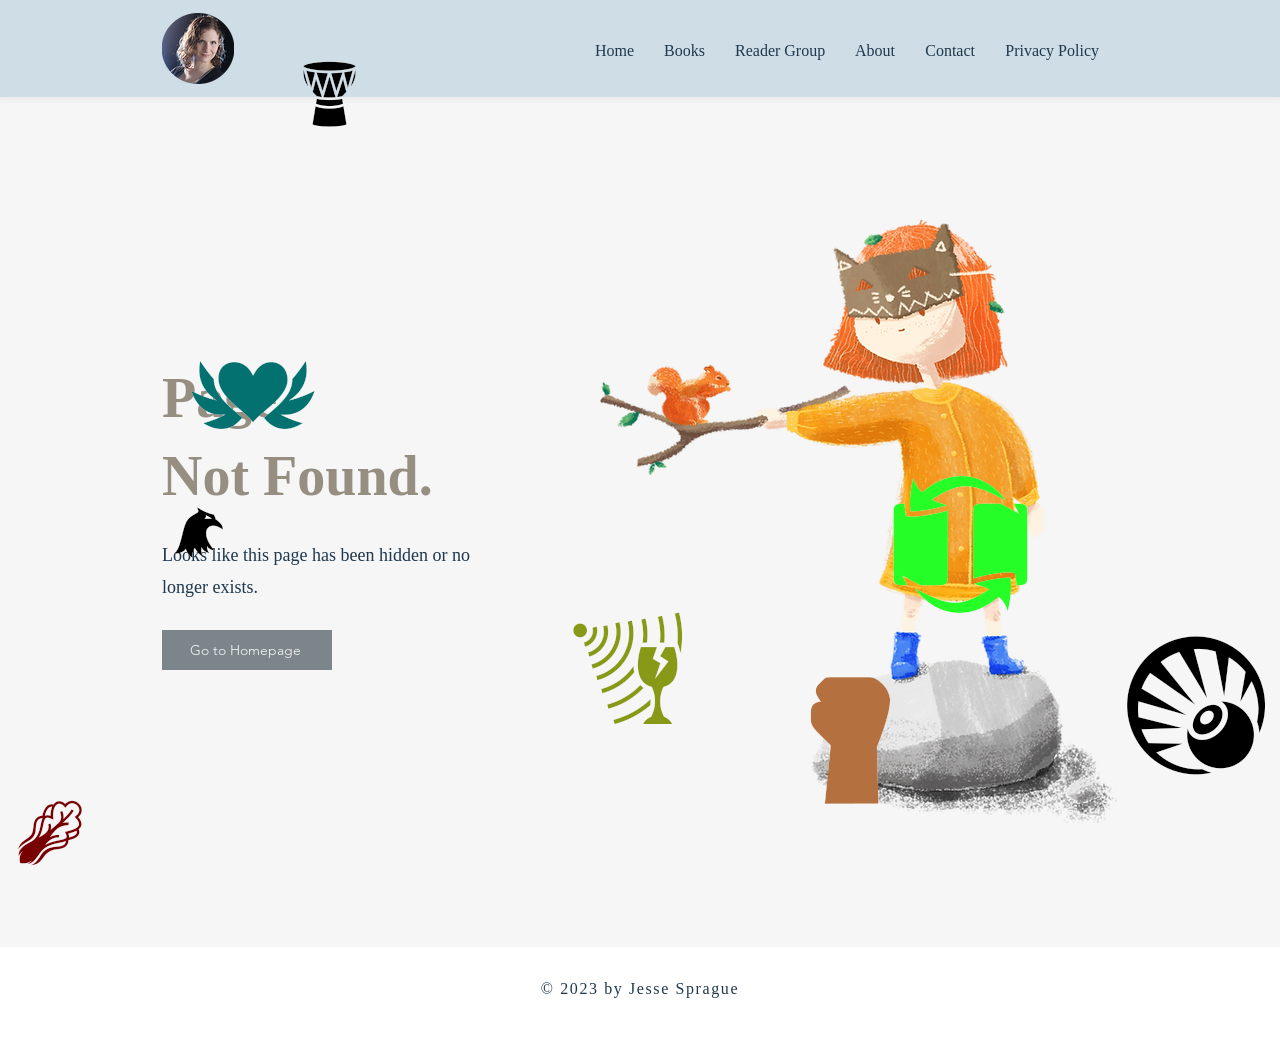 This screenshot has height=1043, width=1280. Describe the element at coordinates (50, 833) in the screenshot. I see `select bok choy as an ingredient` at that location.